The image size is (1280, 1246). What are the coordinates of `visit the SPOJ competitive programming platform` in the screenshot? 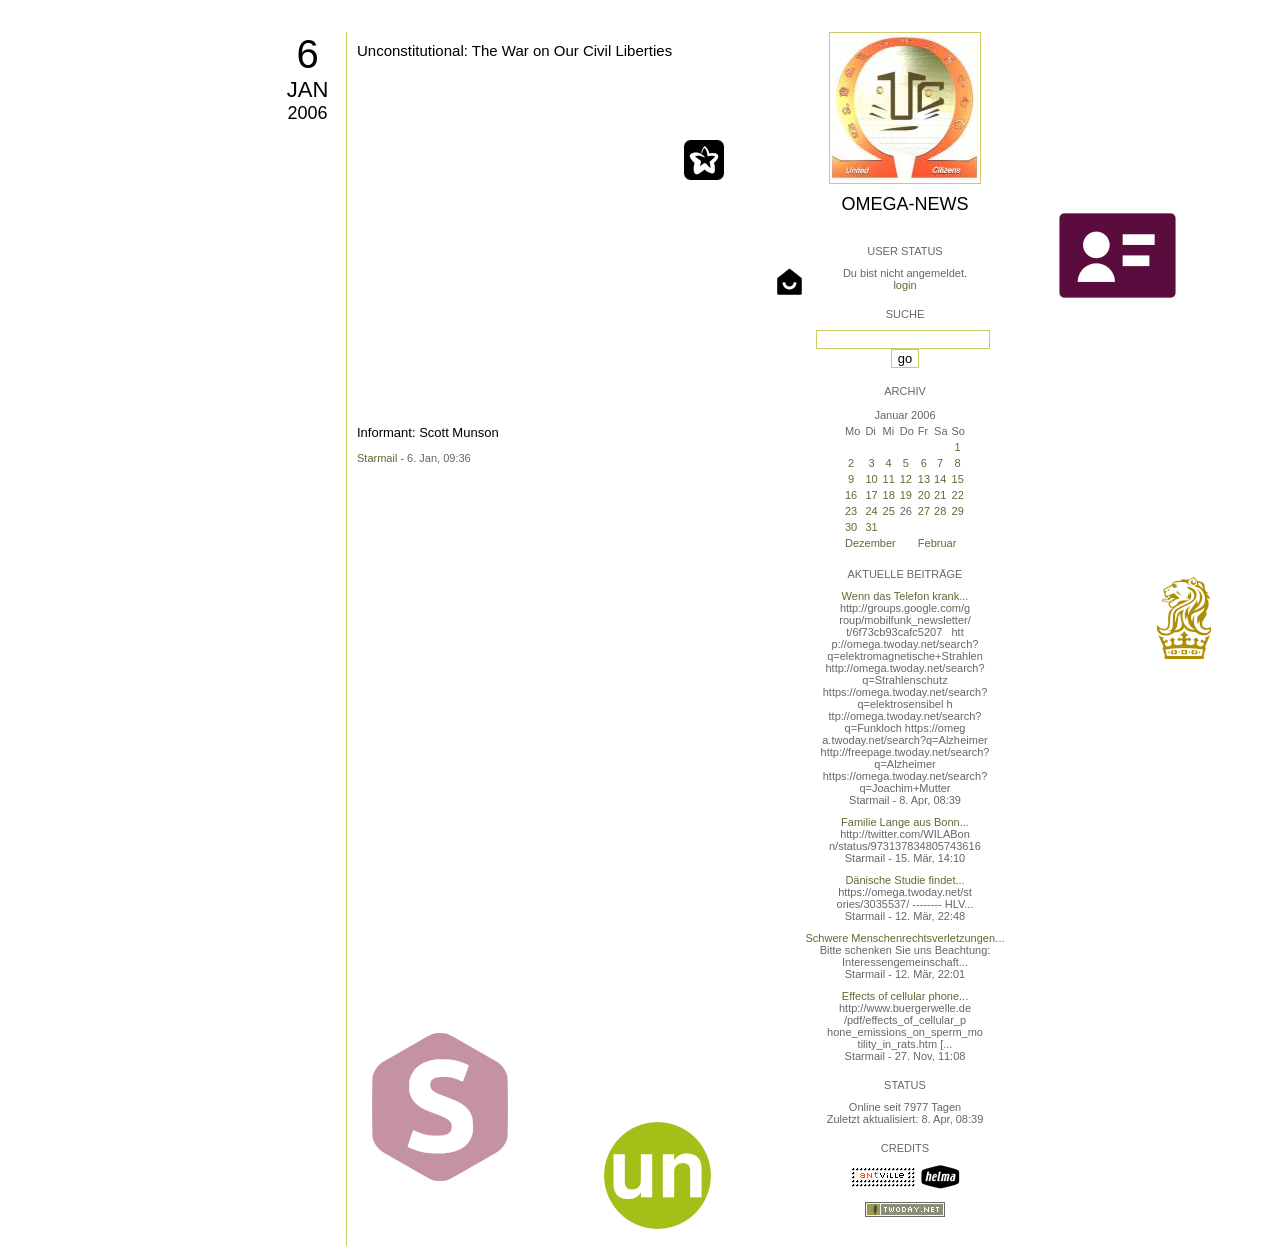 It's located at (440, 1107).